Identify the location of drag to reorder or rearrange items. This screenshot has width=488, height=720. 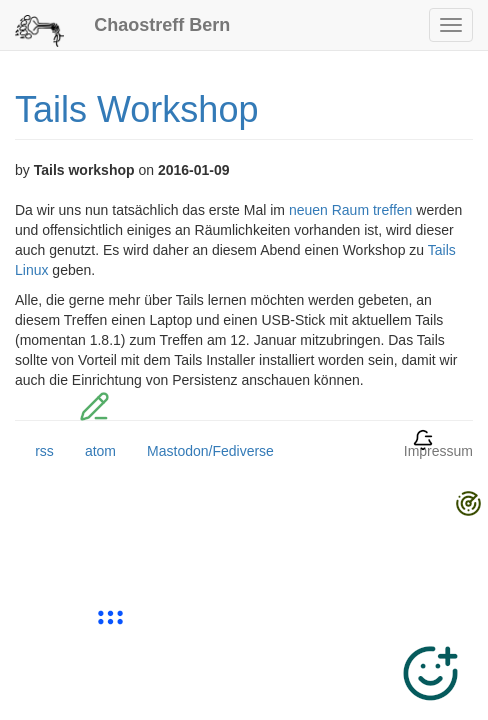
(110, 617).